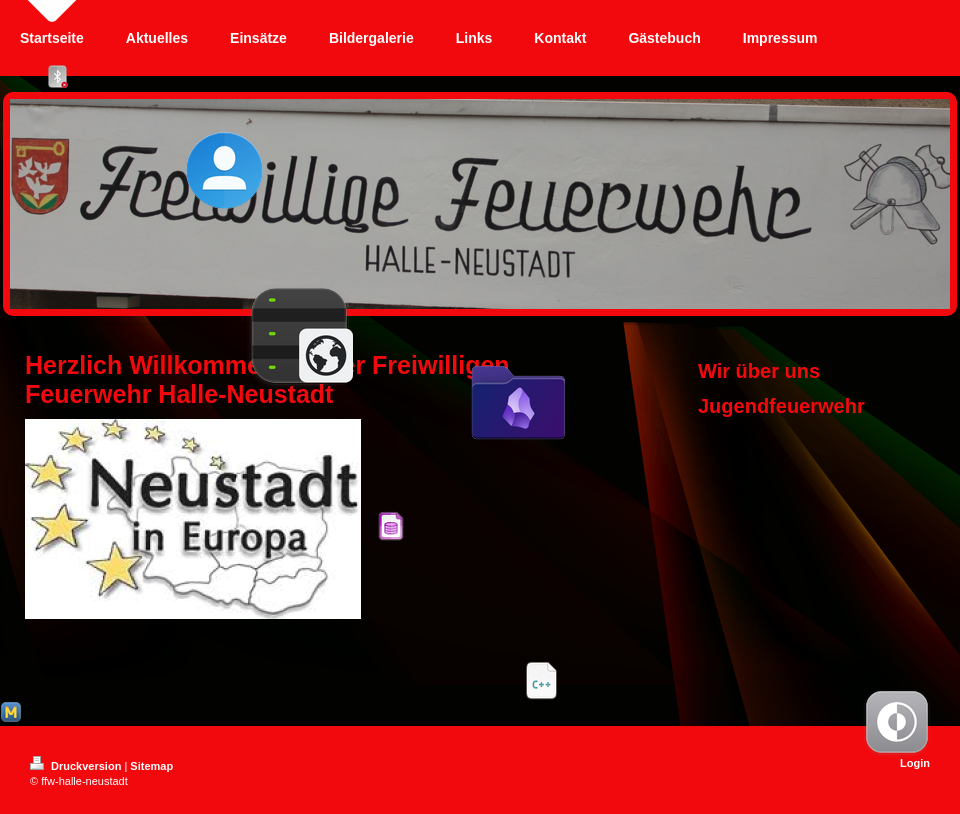 Image resolution: width=960 pixels, height=814 pixels. What do you see at coordinates (897, 723) in the screenshot?
I see `customize application appearance settings` at bounding box center [897, 723].